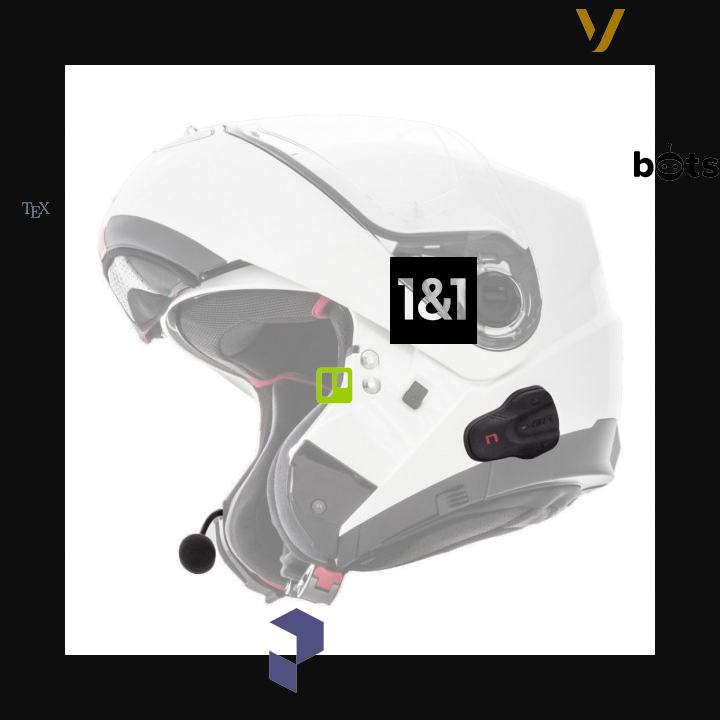 This screenshot has height=720, width=720. Describe the element at coordinates (334, 385) in the screenshot. I see `open trello app` at that location.